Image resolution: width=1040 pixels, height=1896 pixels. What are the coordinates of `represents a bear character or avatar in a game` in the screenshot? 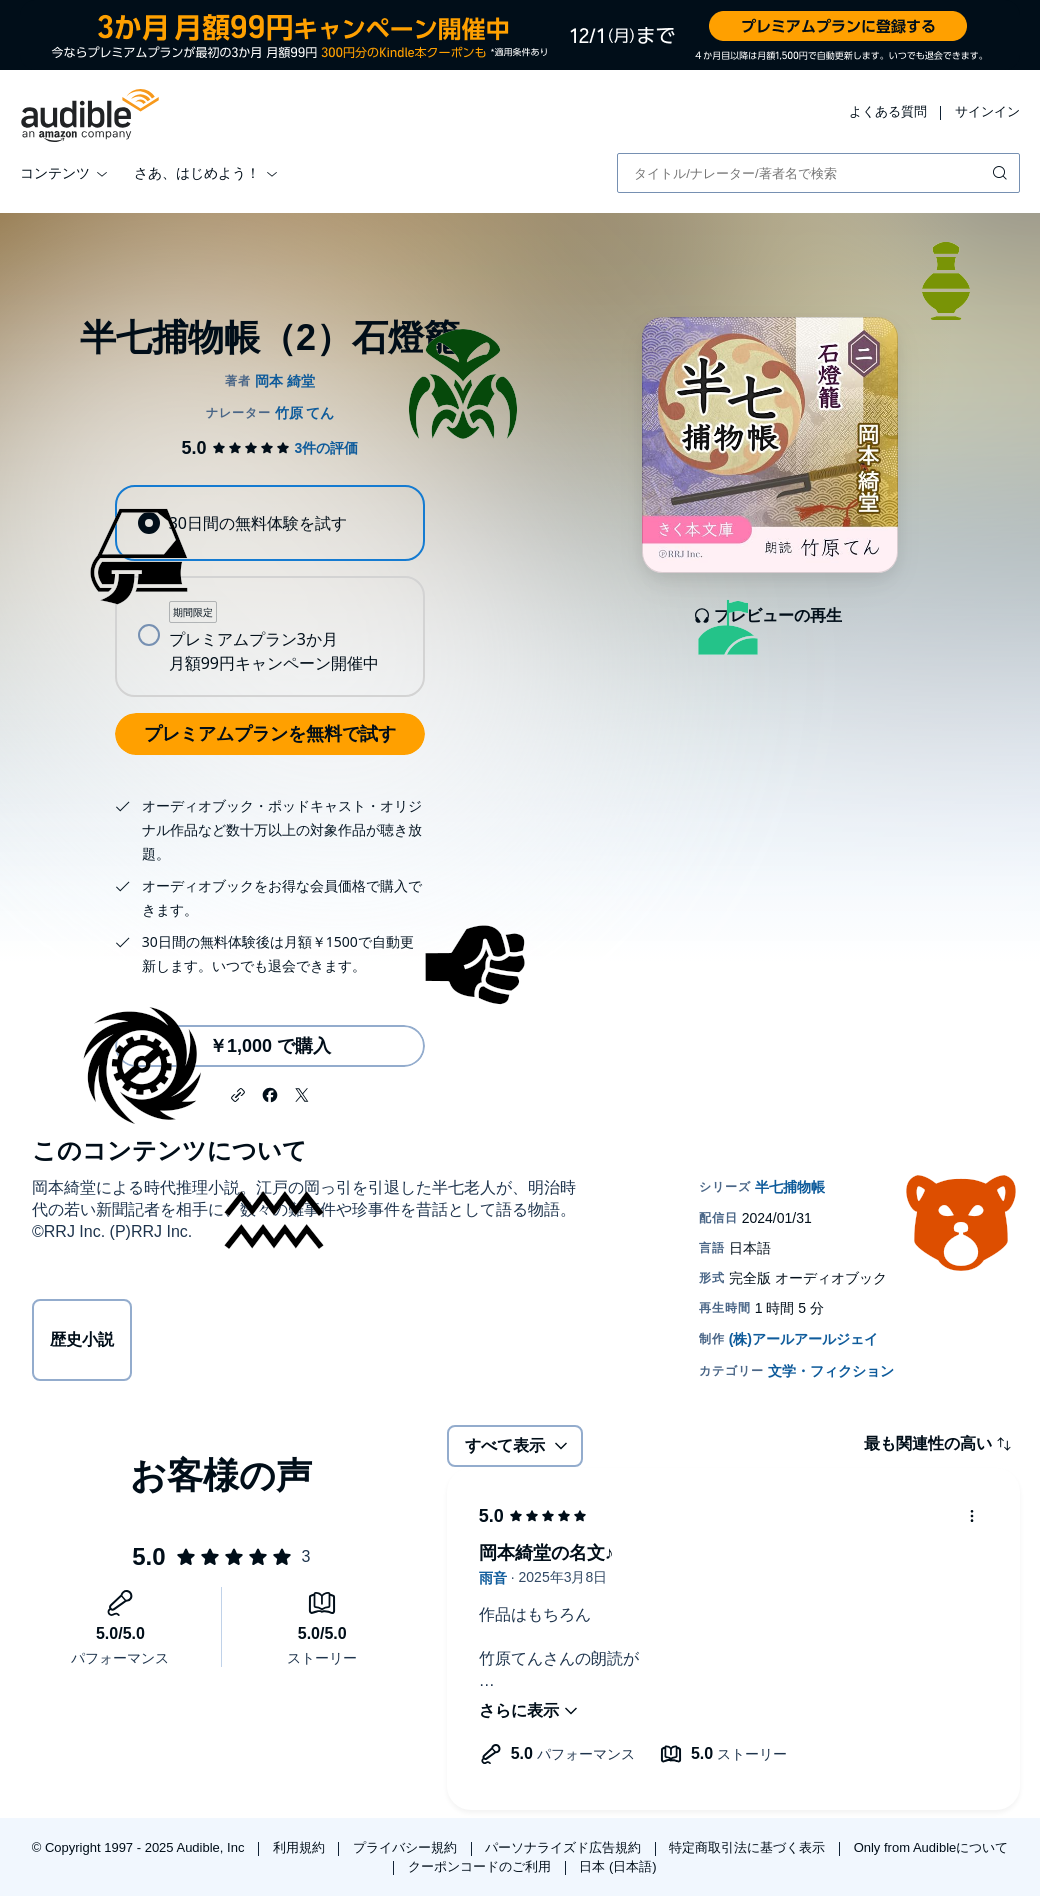 It's located at (961, 1223).